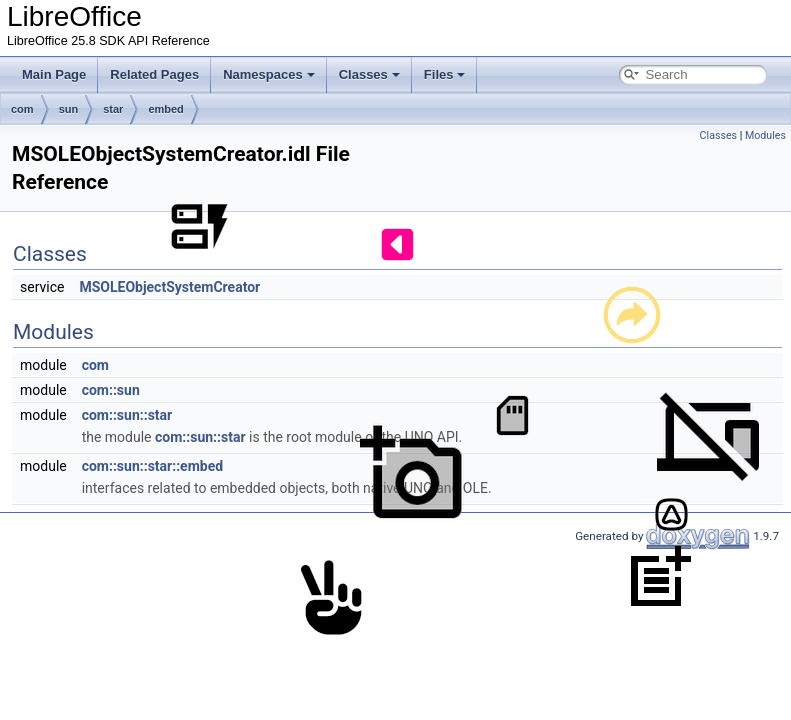 Image resolution: width=791 pixels, height=720 pixels. What do you see at coordinates (659, 577) in the screenshot?
I see `create a new post or document` at bounding box center [659, 577].